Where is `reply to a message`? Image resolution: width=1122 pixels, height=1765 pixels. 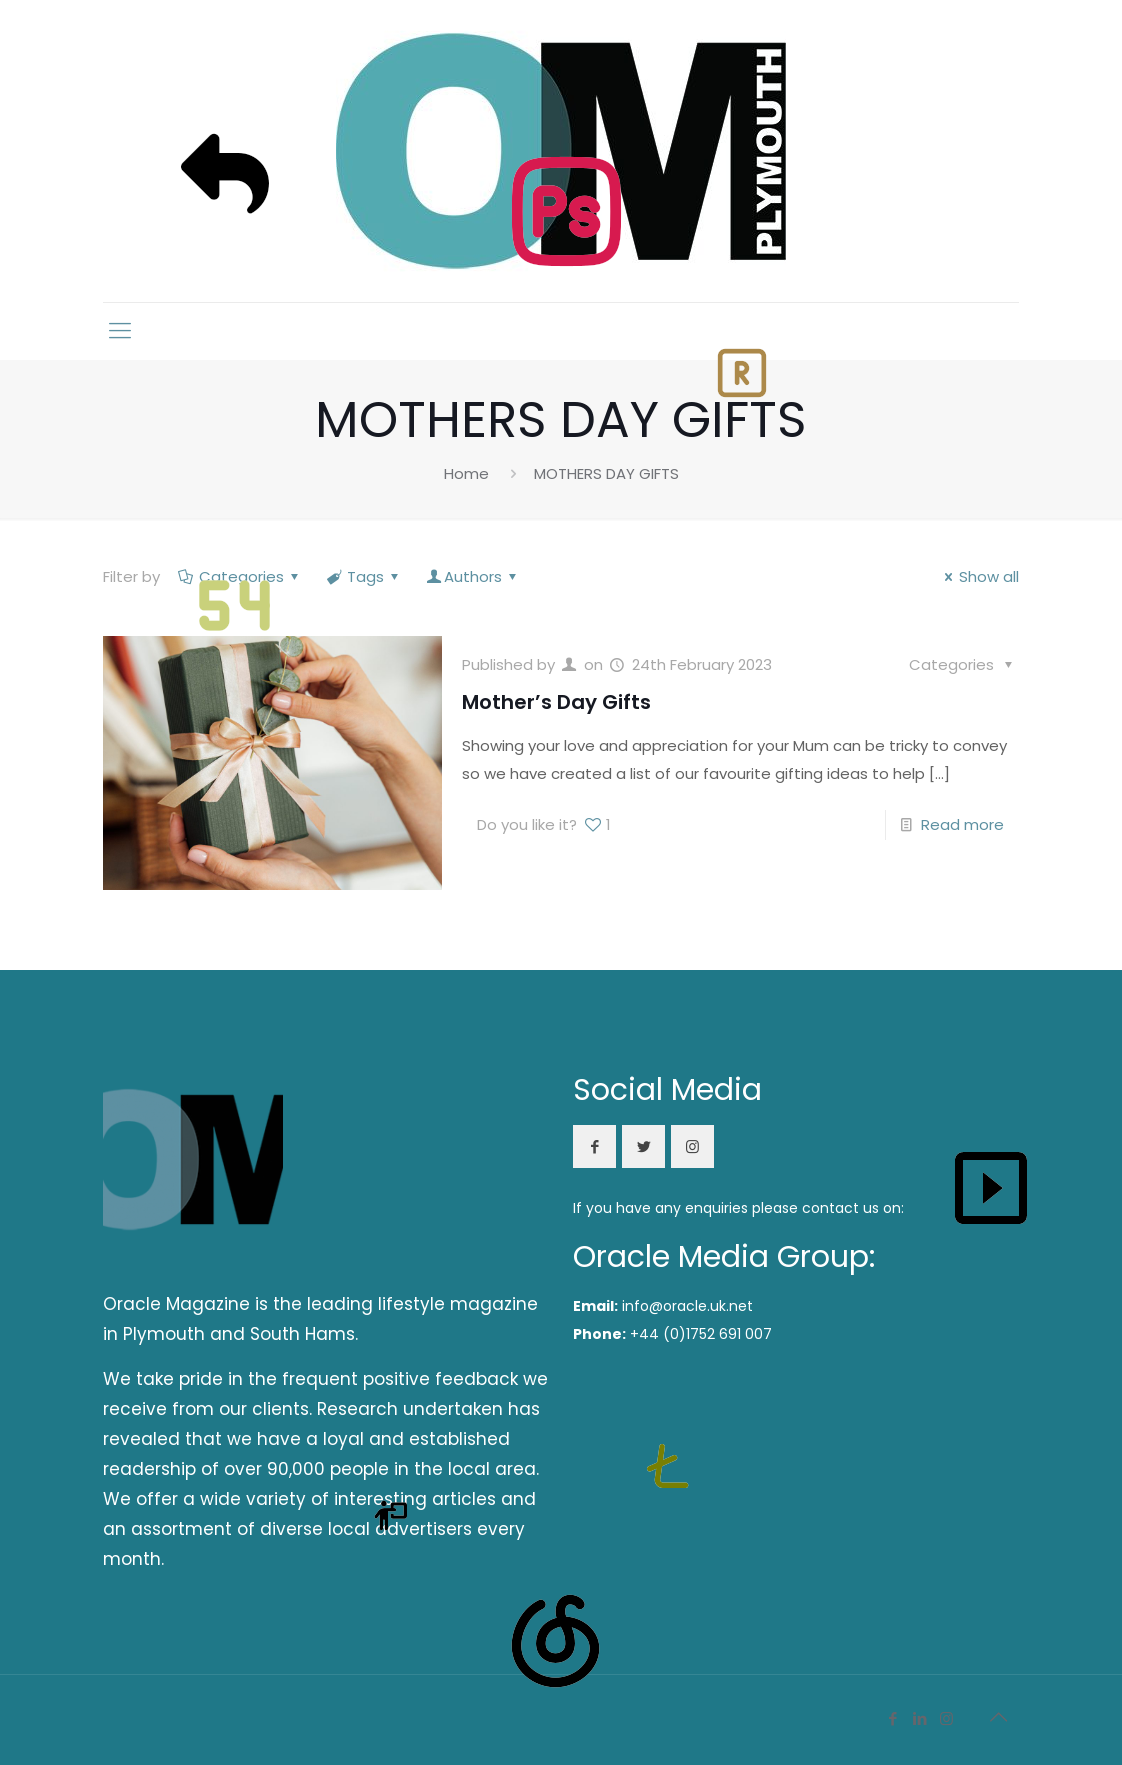
reply to a message is located at coordinates (225, 175).